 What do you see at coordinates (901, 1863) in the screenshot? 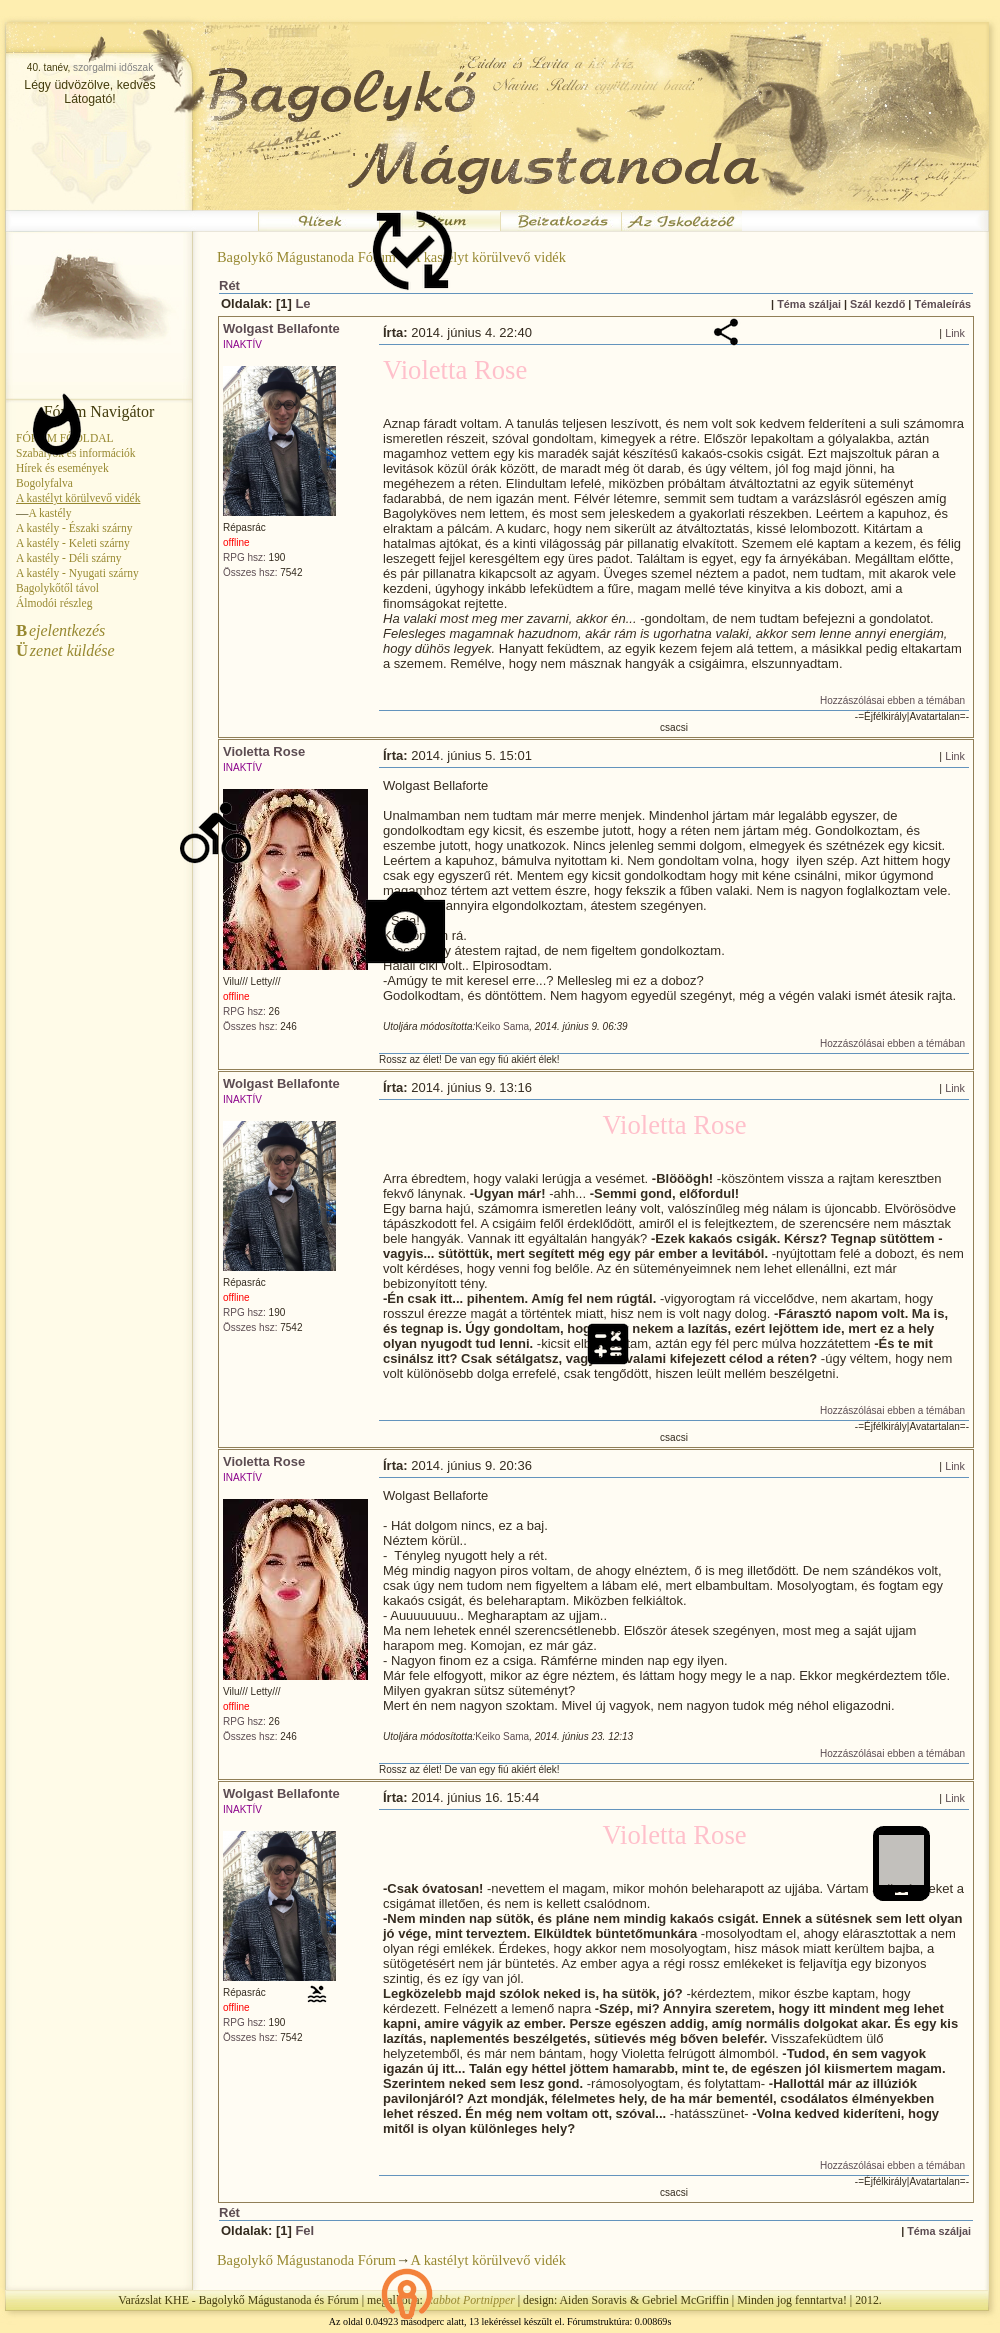
I see `switch to tablet view or mode` at bounding box center [901, 1863].